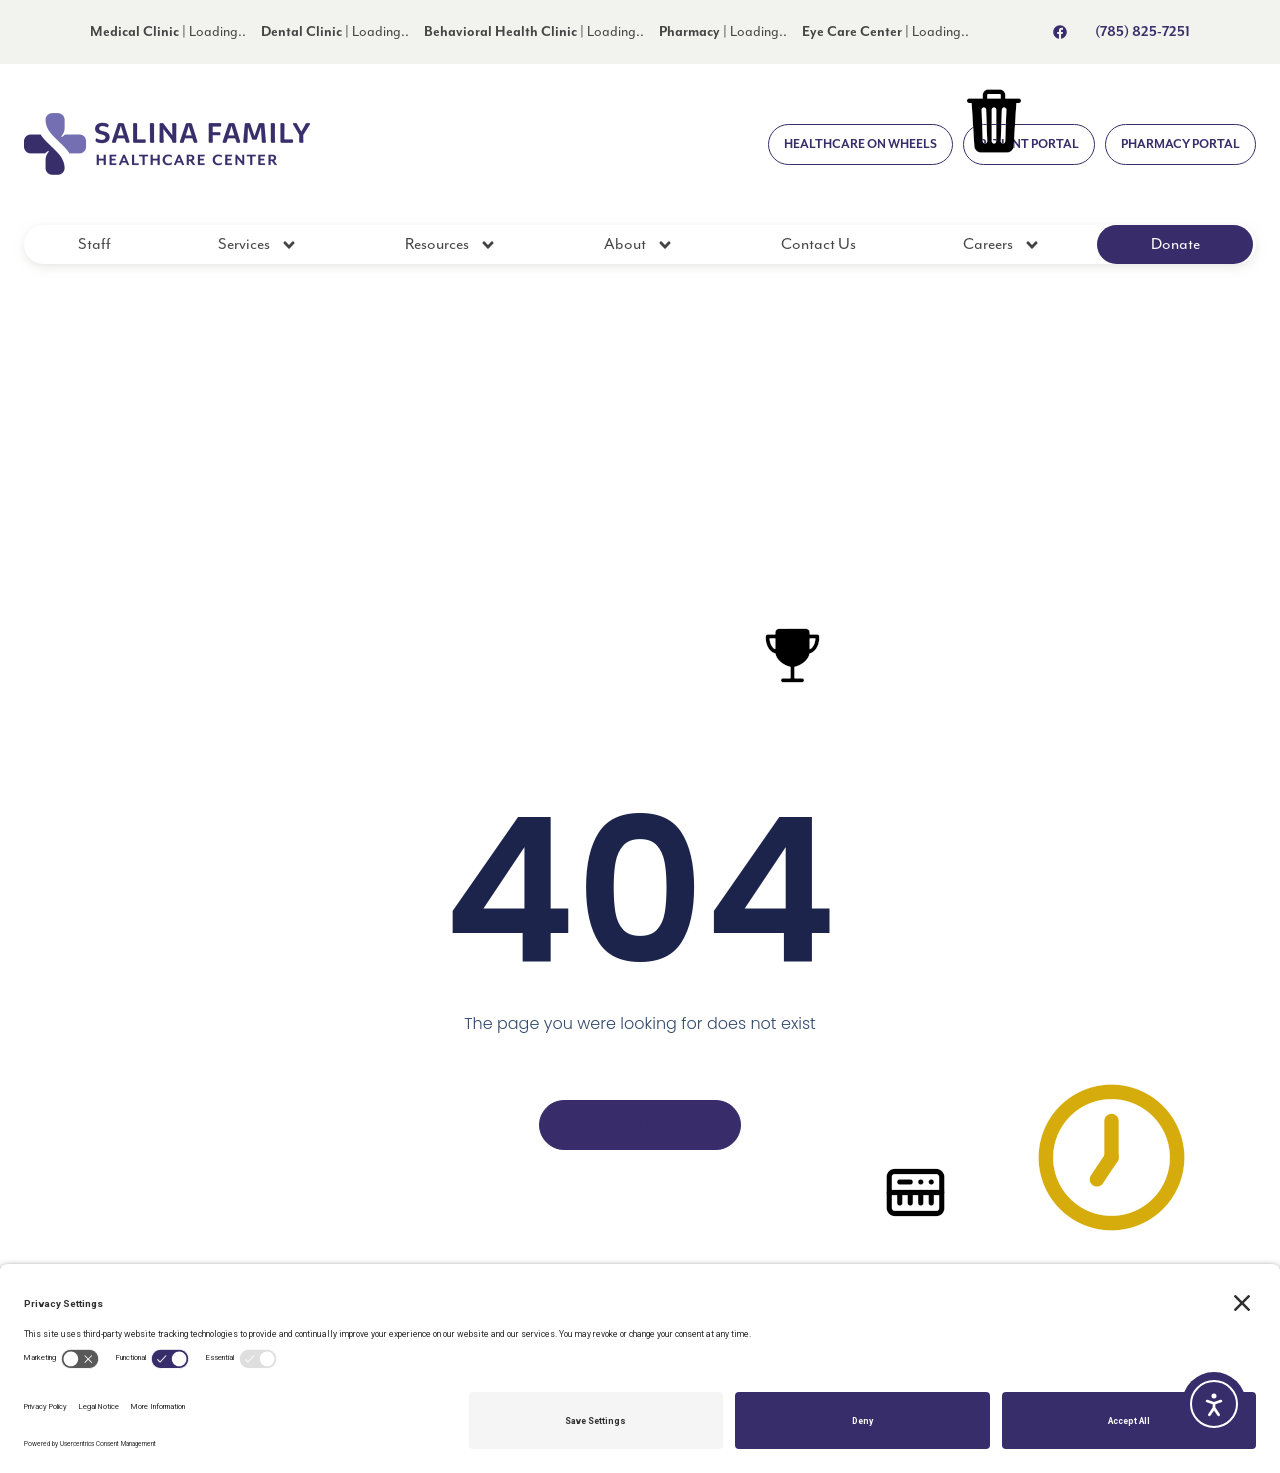  Describe the element at coordinates (915, 1192) in the screenshot. I see `open music keyboard or piano tool` at that location.